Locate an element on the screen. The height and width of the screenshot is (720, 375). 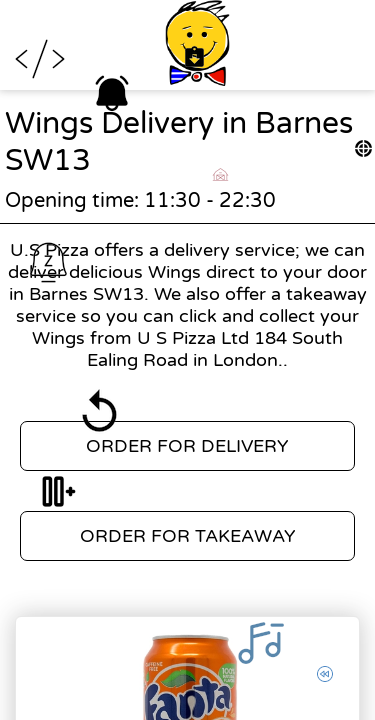
access farm or agricultural settings is located at coordinates (220, 175).